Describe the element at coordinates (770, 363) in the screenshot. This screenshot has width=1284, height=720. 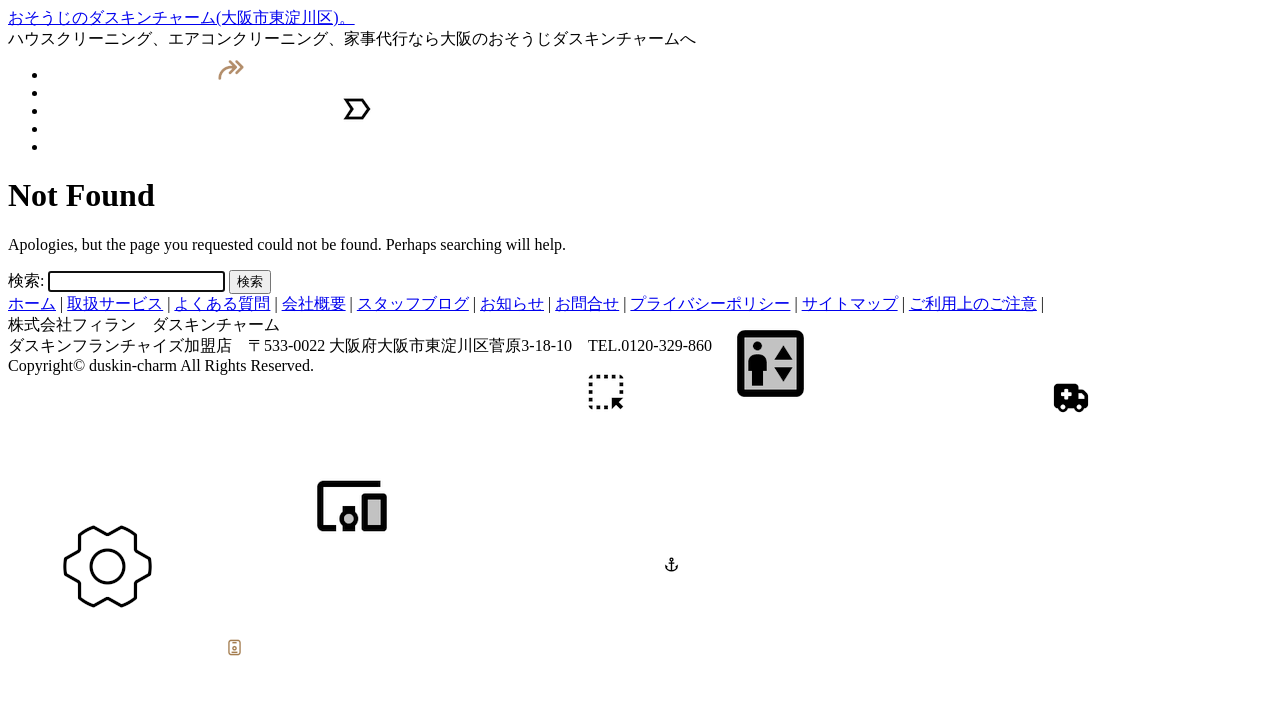
I see `indicates elevator access nearby` at that location.